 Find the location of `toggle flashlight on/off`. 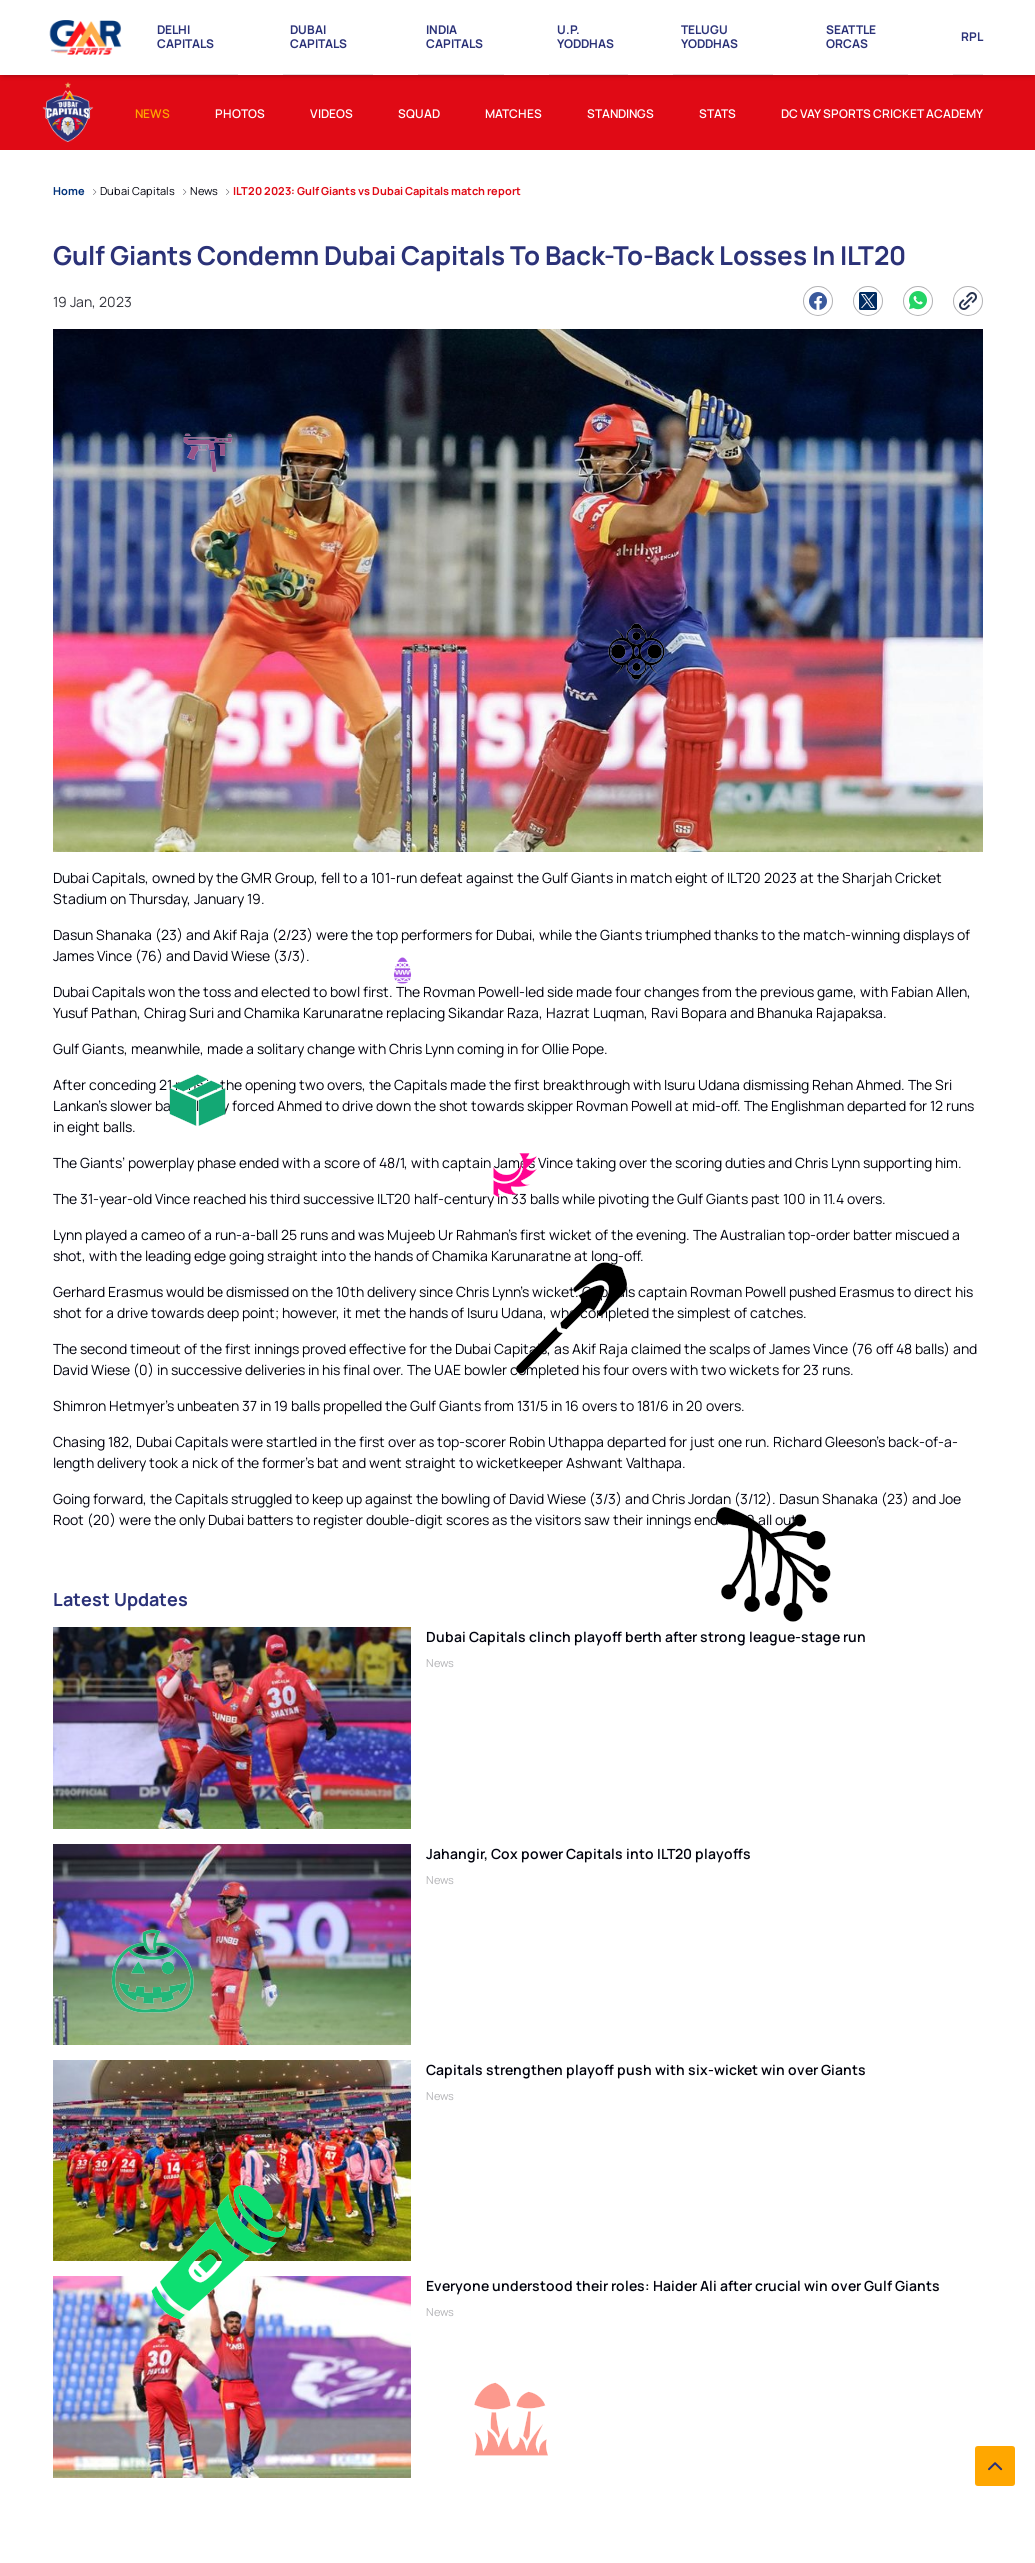

toggle flashlight on/off is located at coordinates (218, 2252).